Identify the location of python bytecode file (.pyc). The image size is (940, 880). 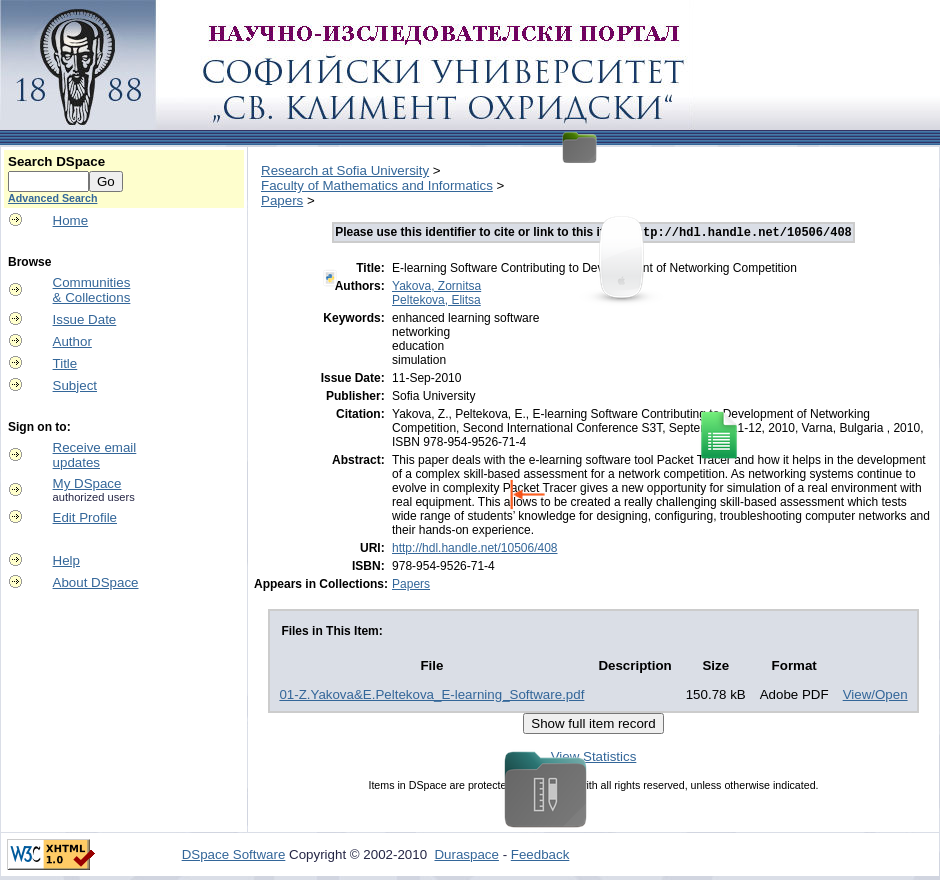
(330, 278).